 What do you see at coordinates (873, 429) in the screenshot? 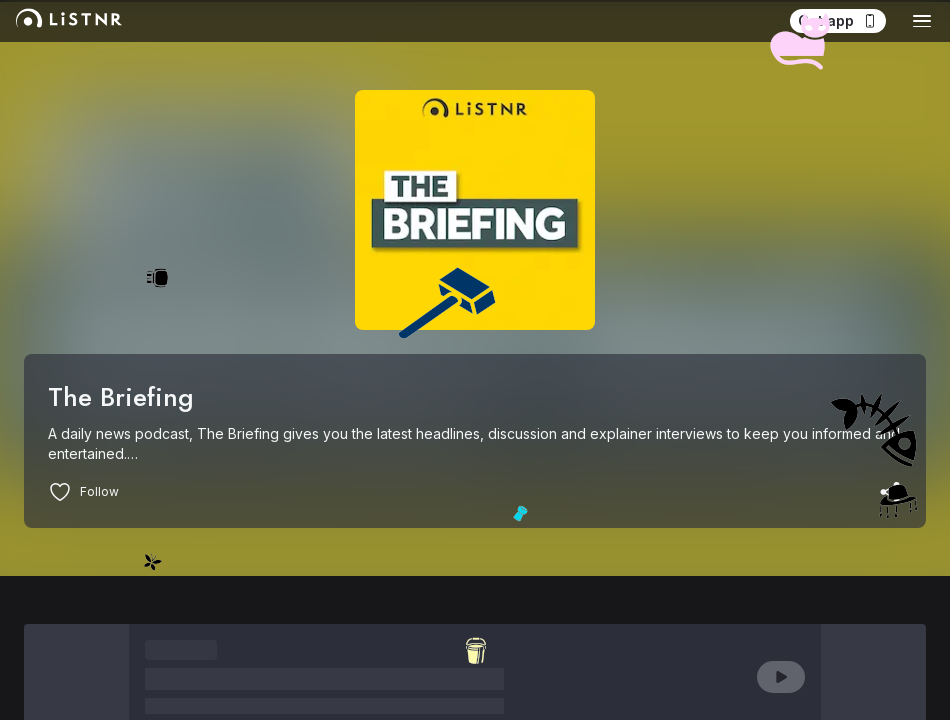
I see `indicates an empty or depleted resource` at bounding box center [873, 429].